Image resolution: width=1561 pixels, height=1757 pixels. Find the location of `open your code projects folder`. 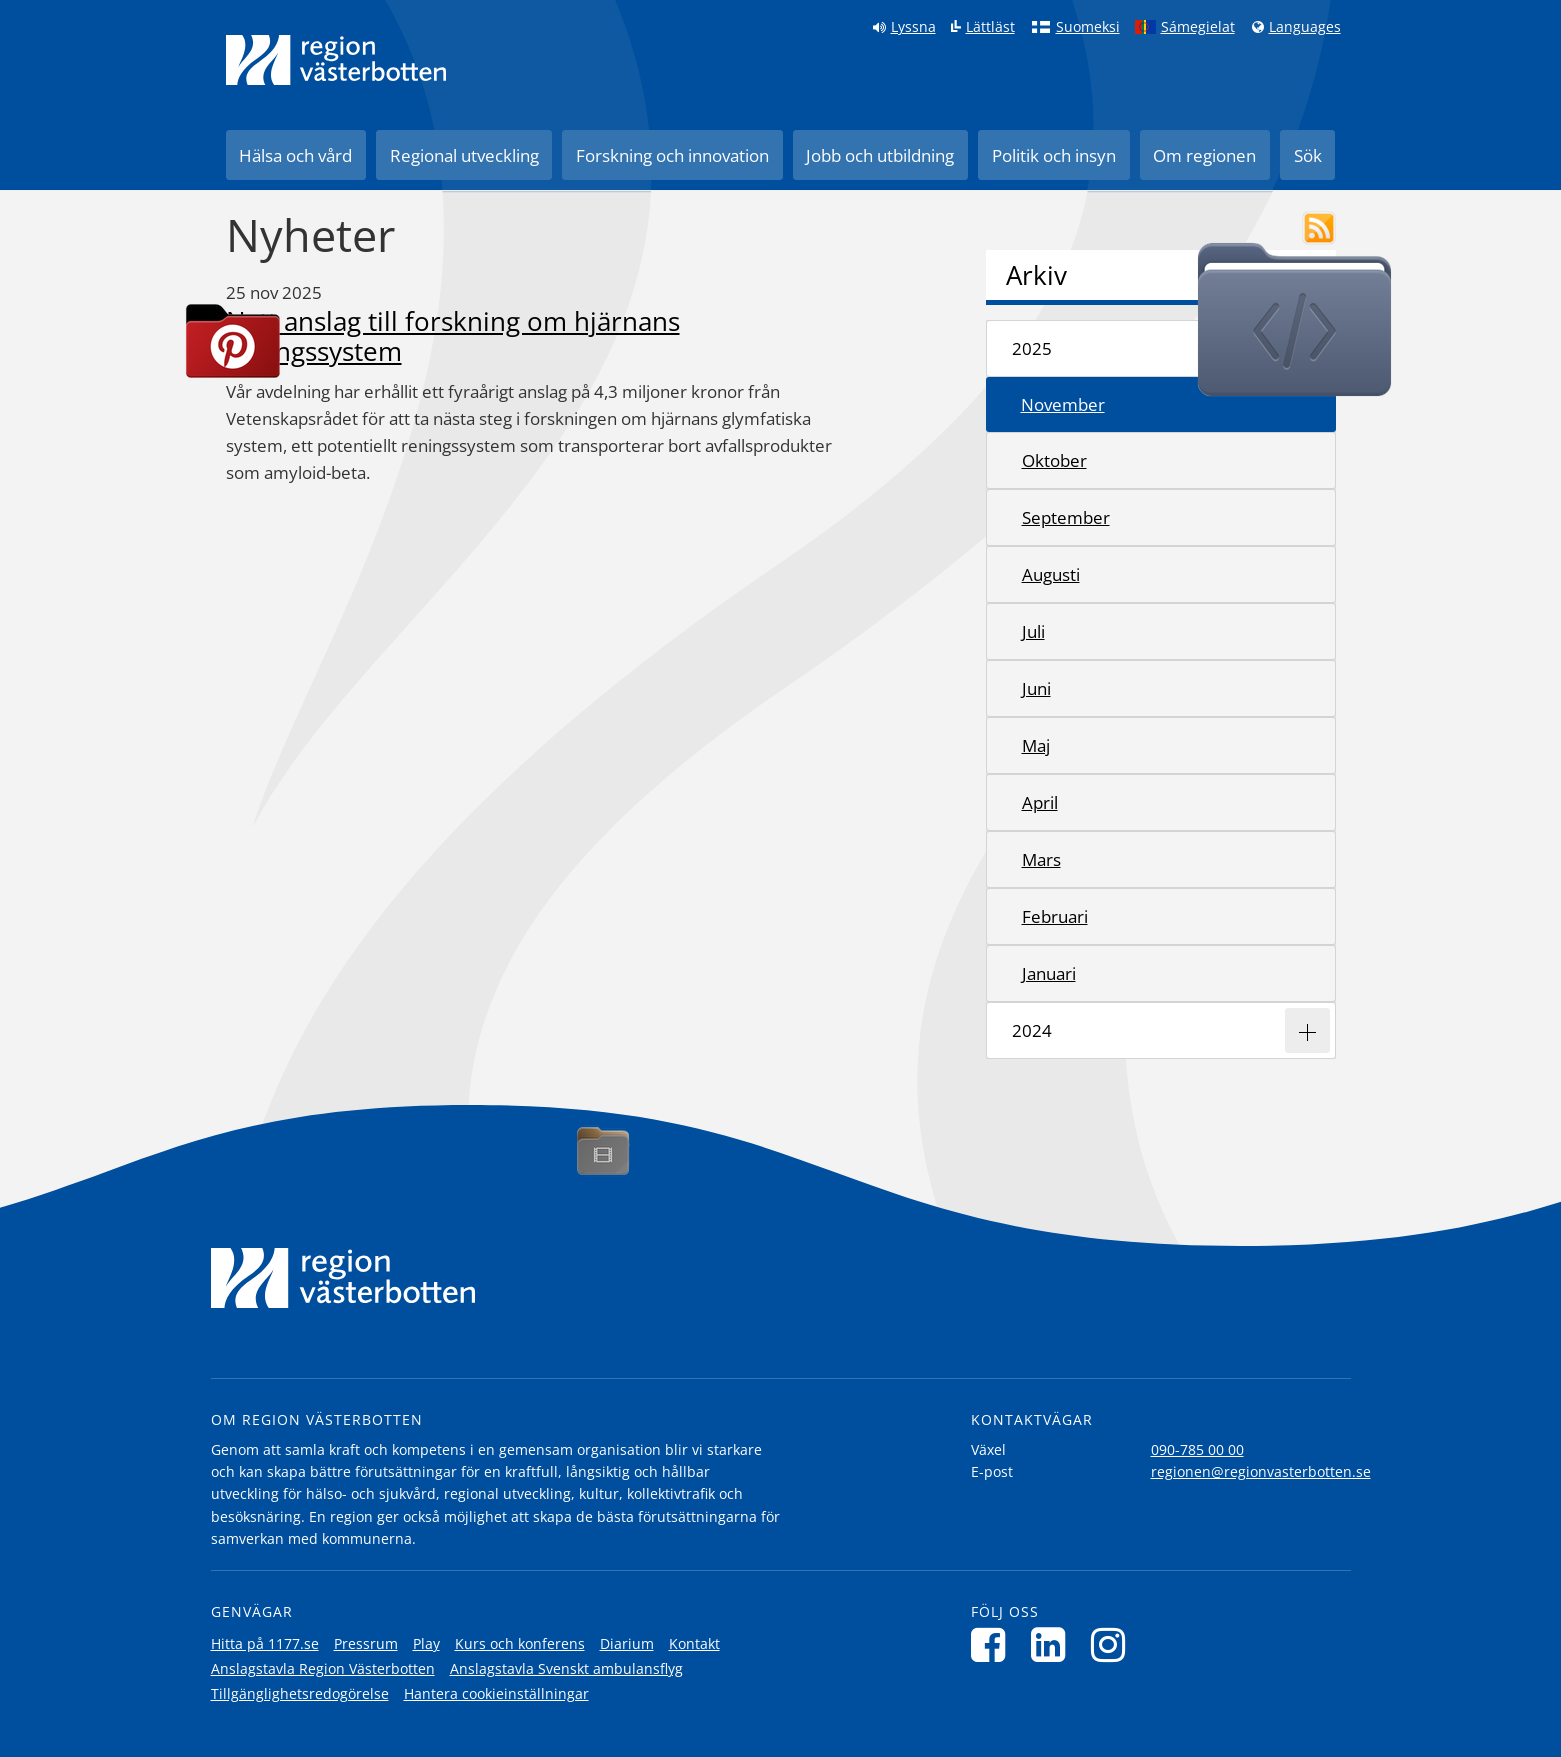

open your code projects folder is located at coordinates (1294, 319).